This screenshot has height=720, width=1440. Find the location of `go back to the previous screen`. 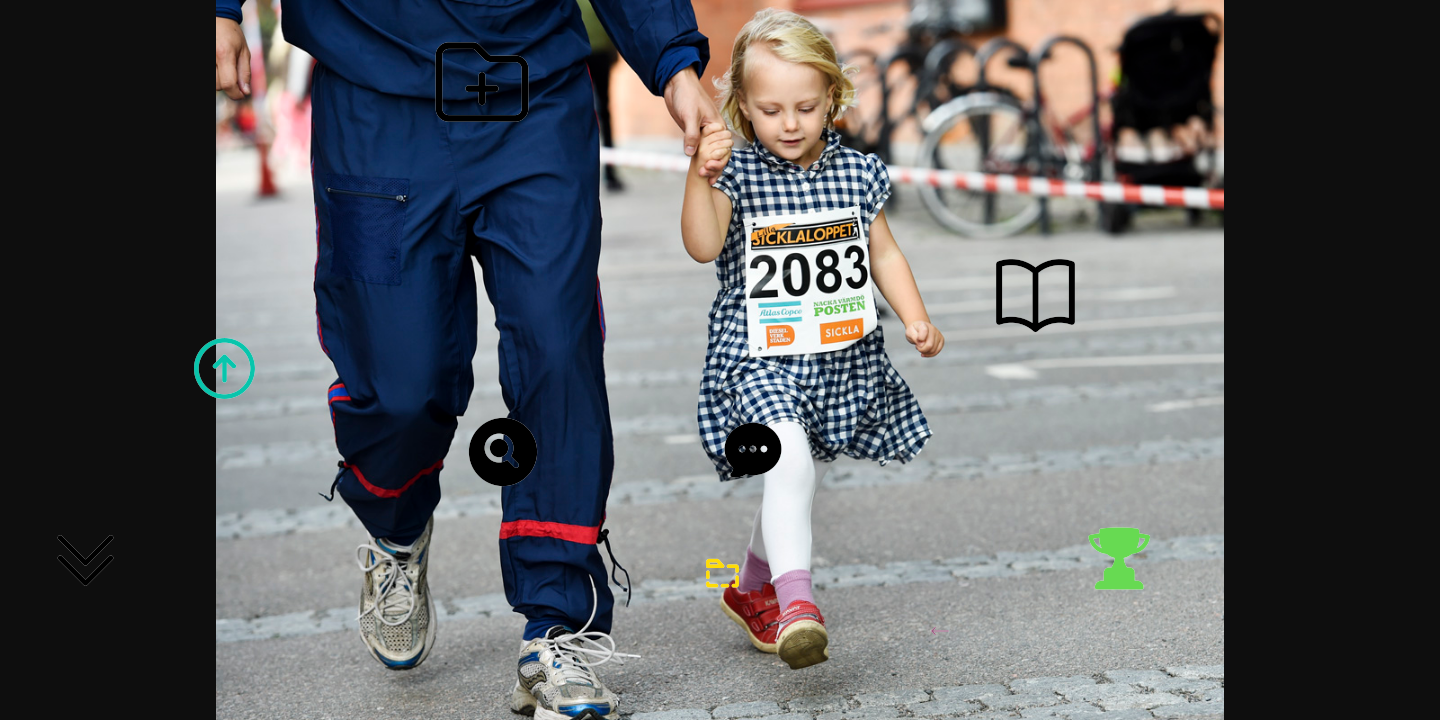

go back to the previous screen is located at coordinates (940, 631).